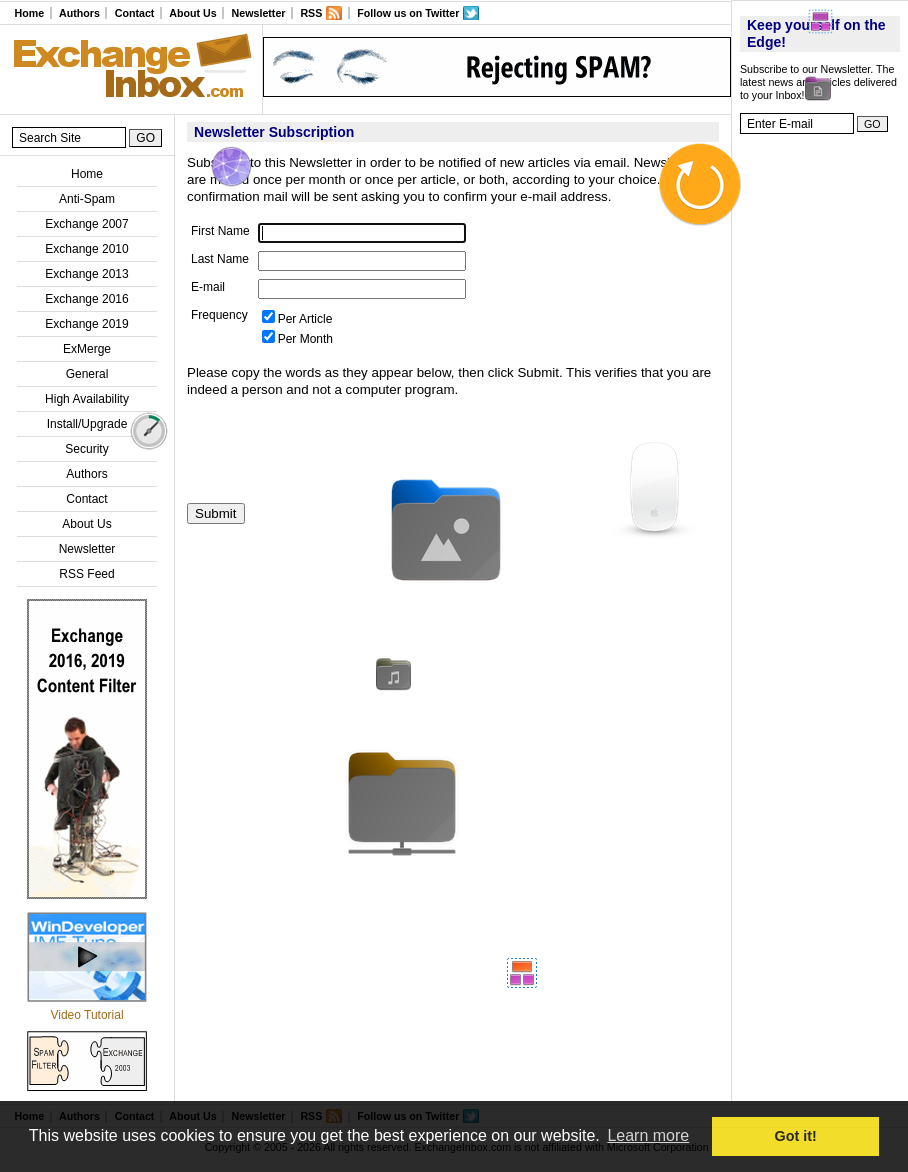  What do you see at coordinates (654, 490) in the screenshot?
I see `connect or manage apple magic mouse via bluetooth` at bounding box center [654, 490].